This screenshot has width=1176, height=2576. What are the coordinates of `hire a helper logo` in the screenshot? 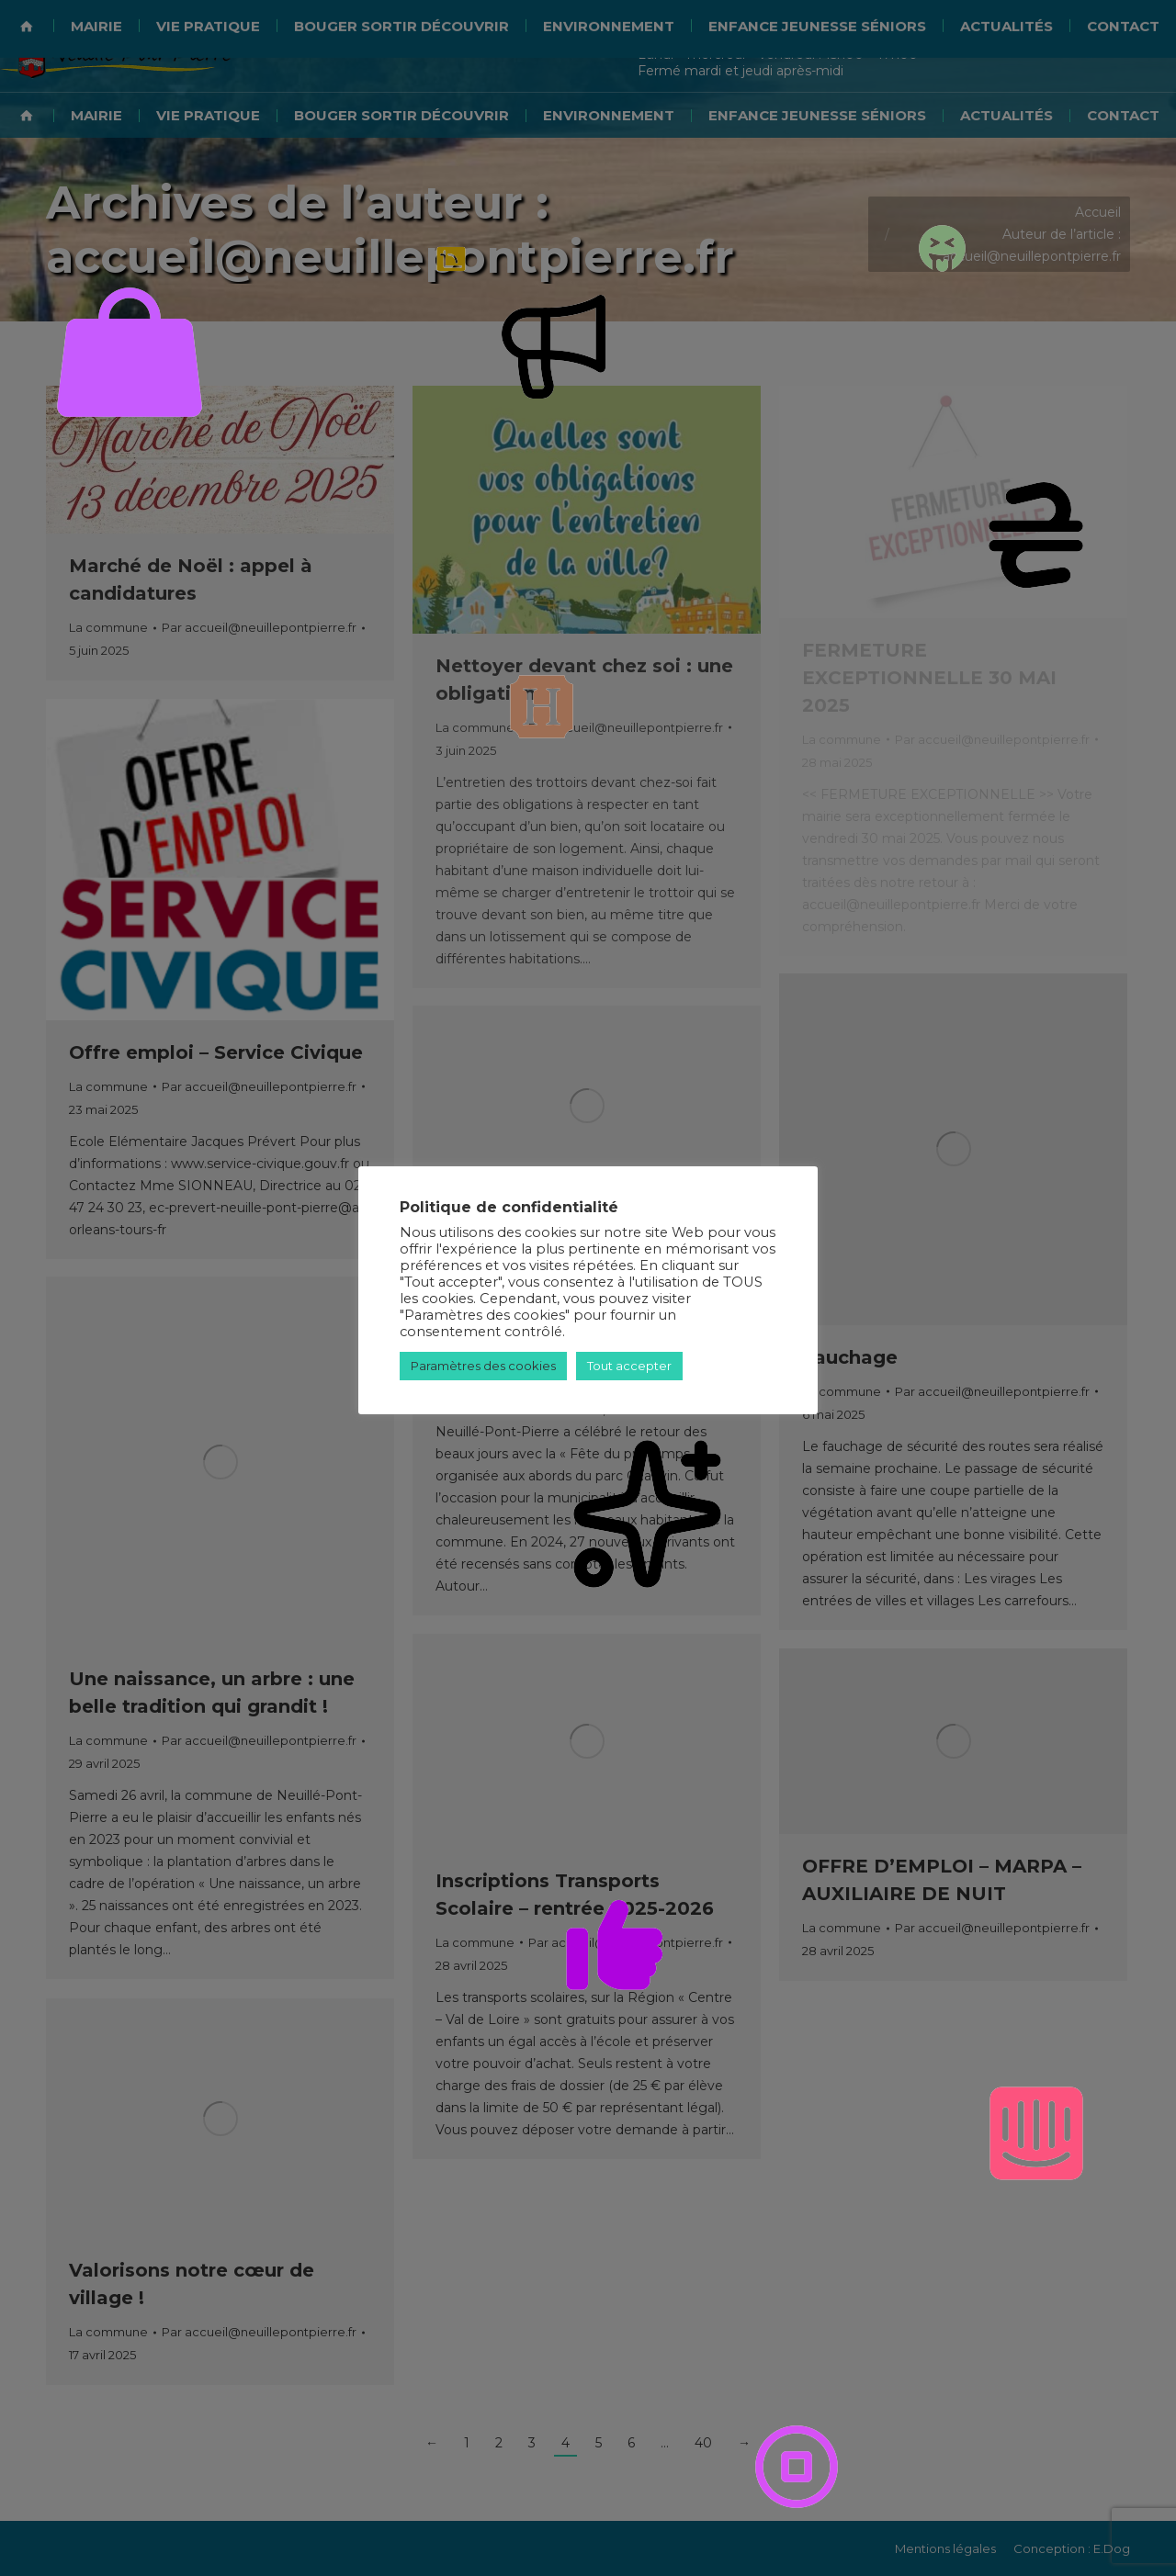 It's located at (541, 706).